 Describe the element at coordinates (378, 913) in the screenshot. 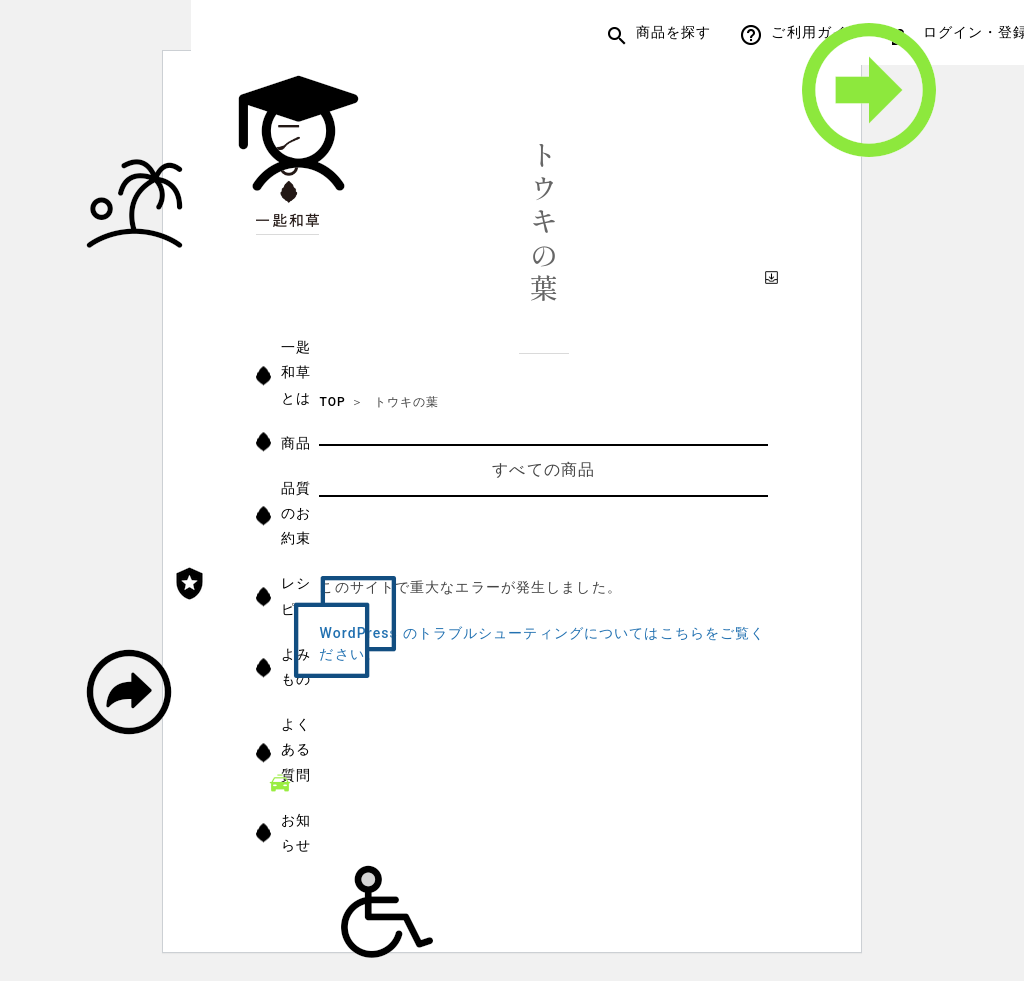

I see `indicates wheelchair accessibility available` at that location.